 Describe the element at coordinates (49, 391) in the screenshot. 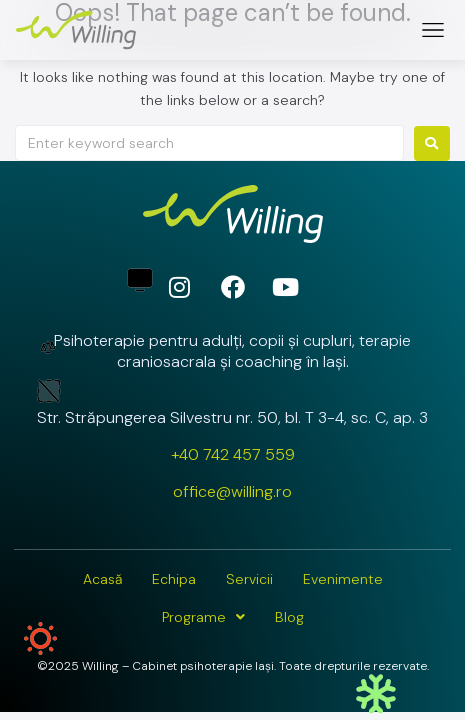

I see `disable or cancel current selection` at that location.